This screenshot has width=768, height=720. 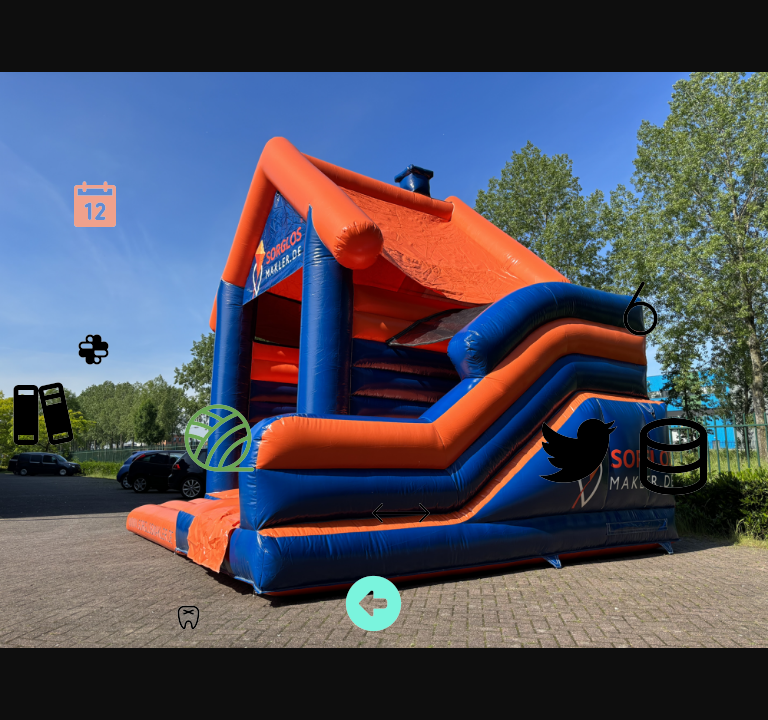 I want to click on open Slack messaging app, so click(x=93, y=349).